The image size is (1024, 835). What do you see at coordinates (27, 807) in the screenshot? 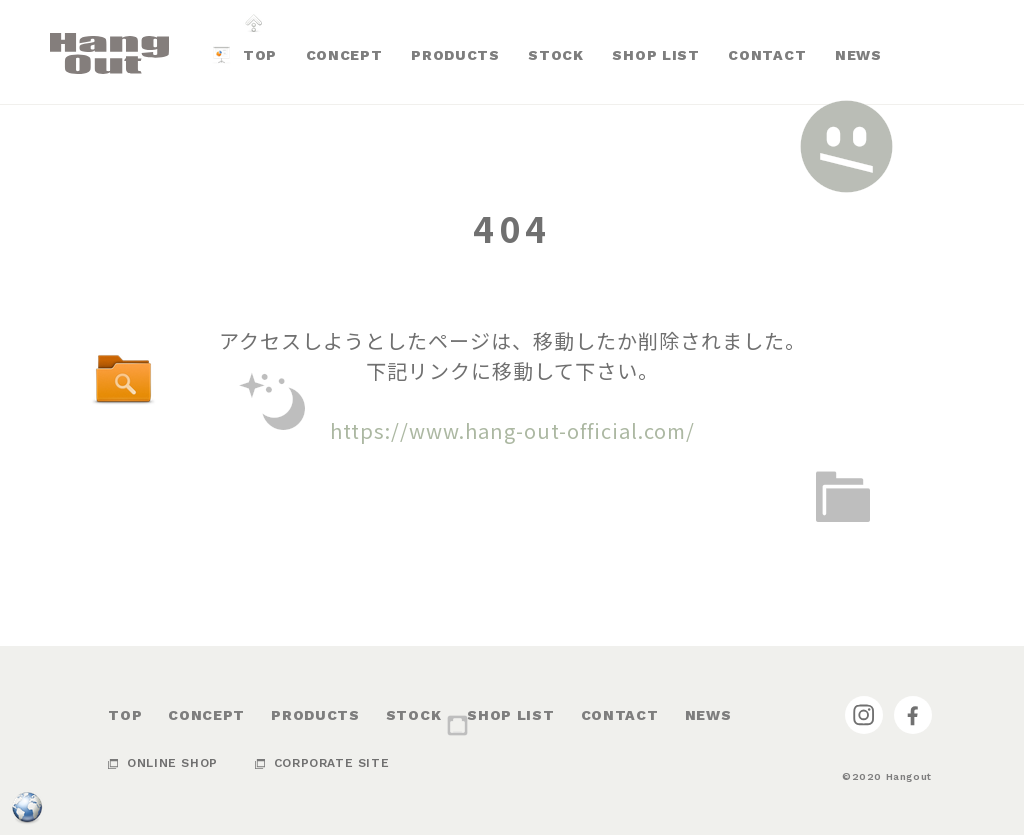
I see `access internet and web applications` at bounding box center [27, 807].